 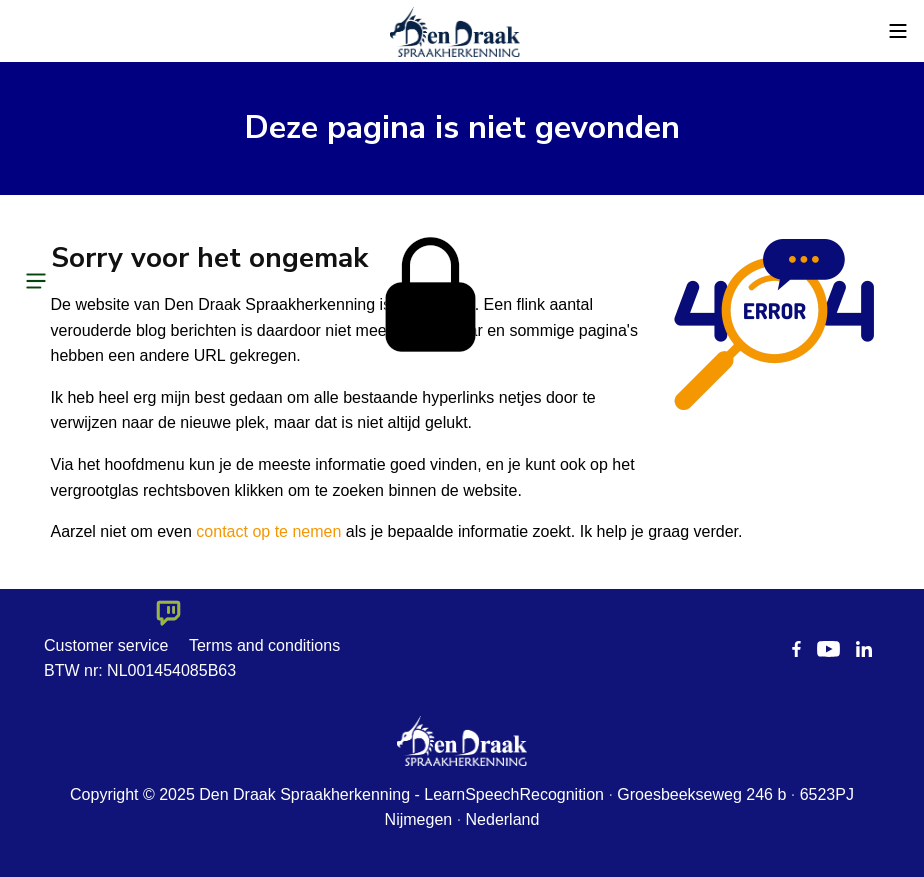 What do you see at coordinates (168, 612) in the screenshot?
I see `open twitch app or website` at bounding box center [168, 612].